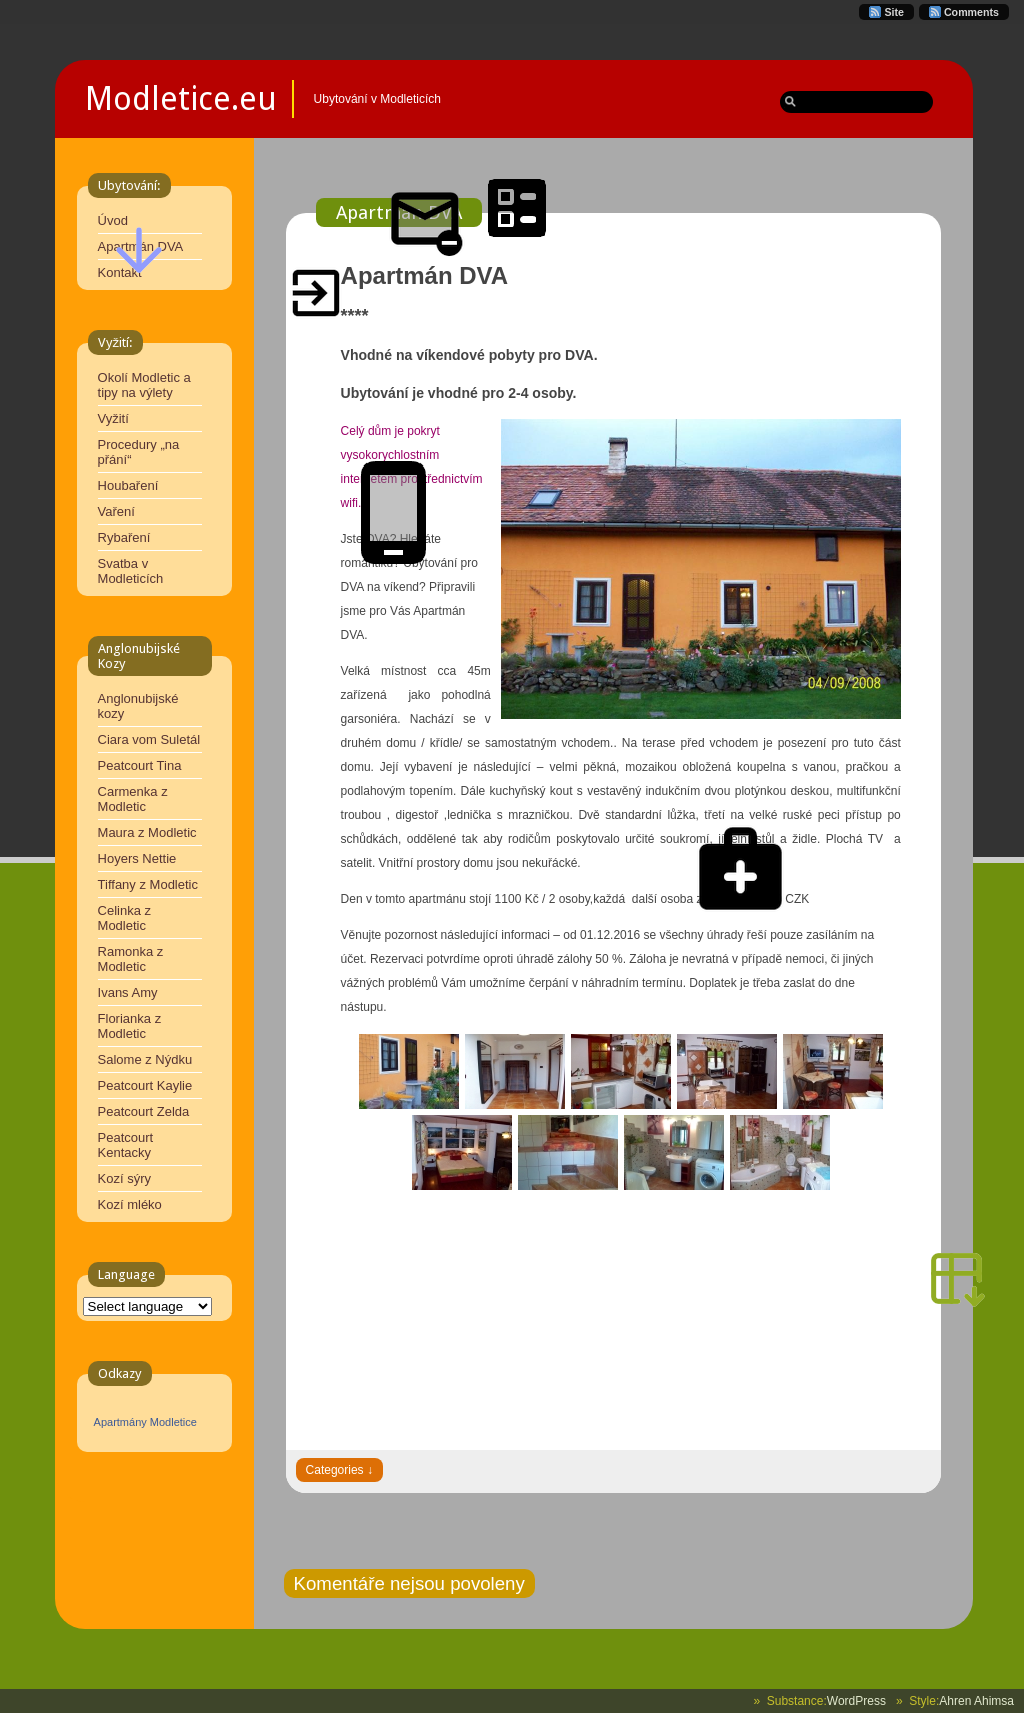 The width and height of the screenshot is (1024, 1713). What do you see at coordinates (316, 293) in the screenshot?
I see `log out of the current session` at bounding box center [316, 293].